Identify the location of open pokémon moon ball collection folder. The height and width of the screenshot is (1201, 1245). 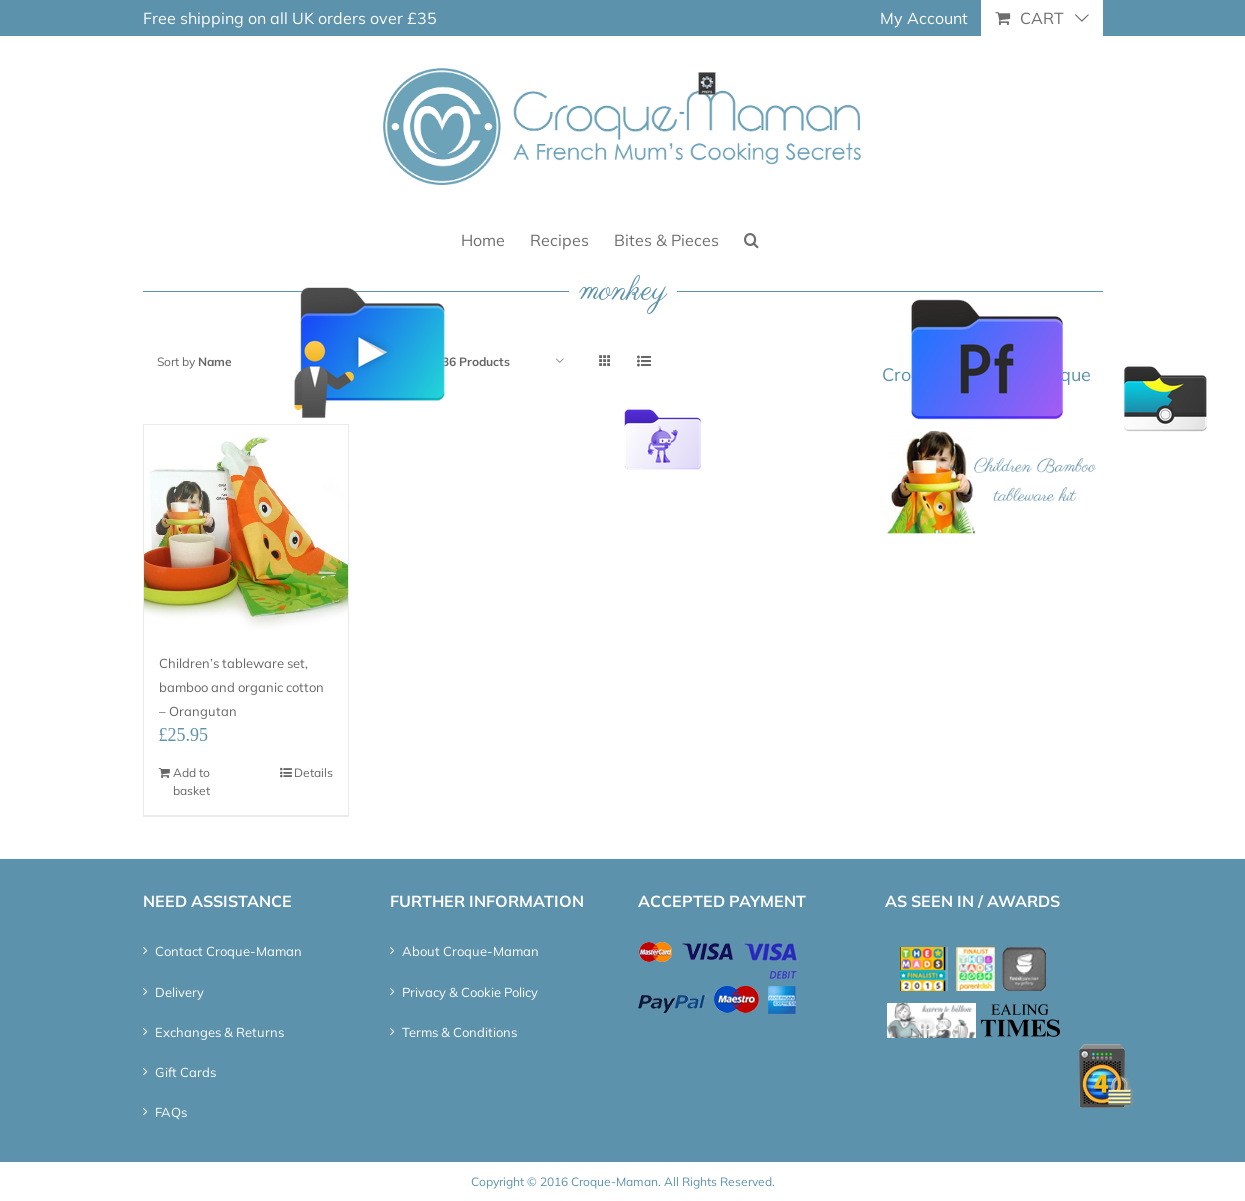
(1165, 401).